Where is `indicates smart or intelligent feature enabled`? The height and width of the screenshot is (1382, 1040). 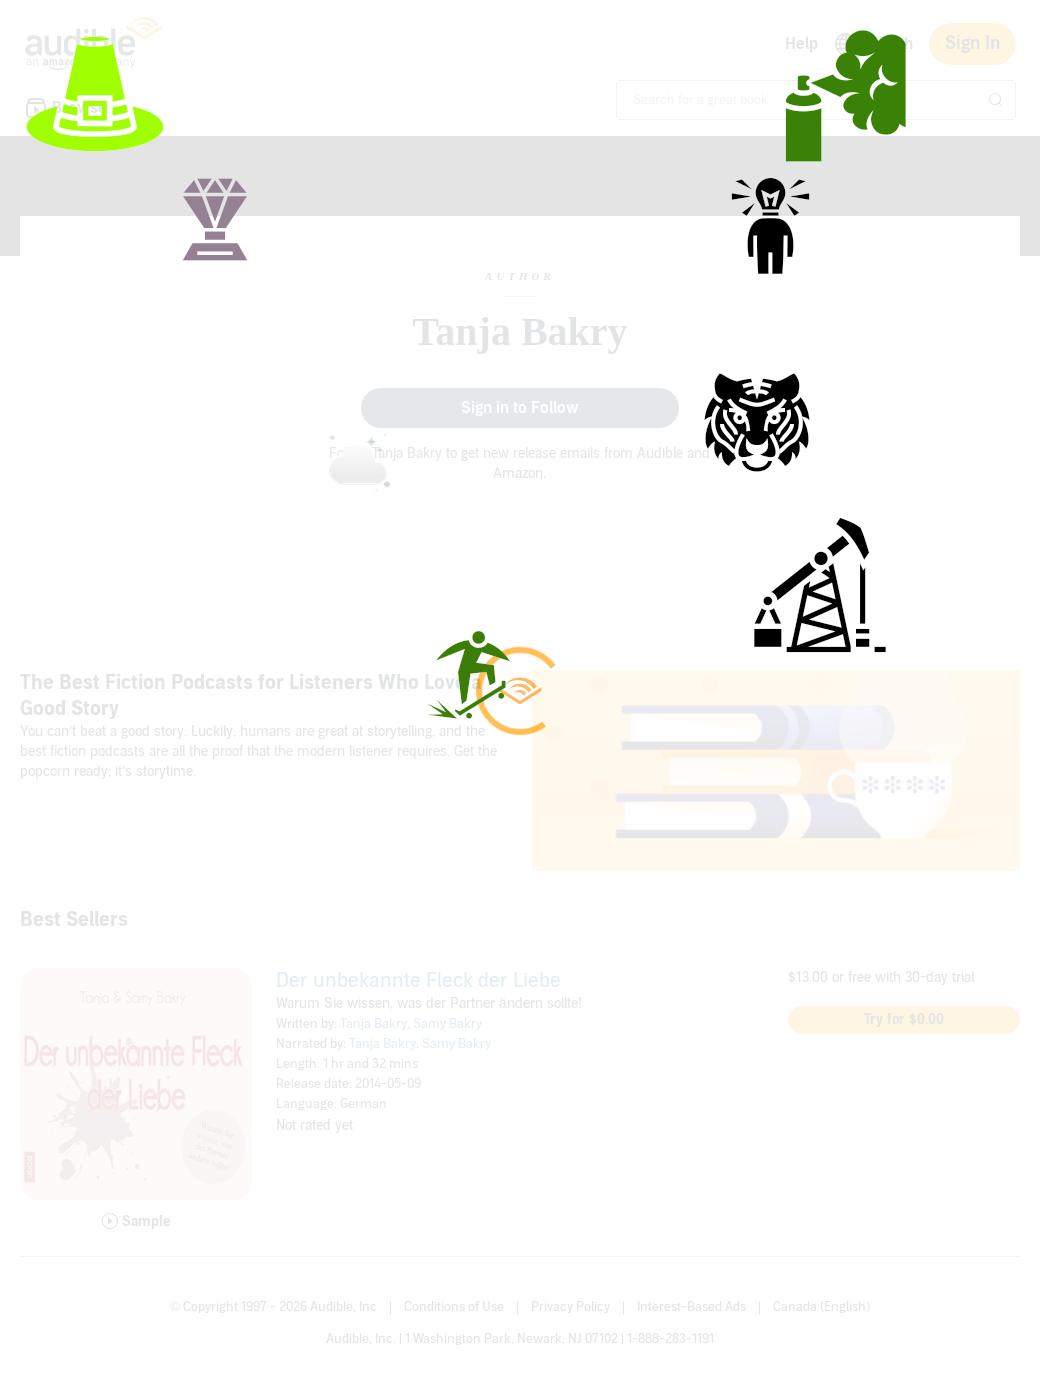
indicates smart or intelligent feature enabled is located at coordinates (770, 225).